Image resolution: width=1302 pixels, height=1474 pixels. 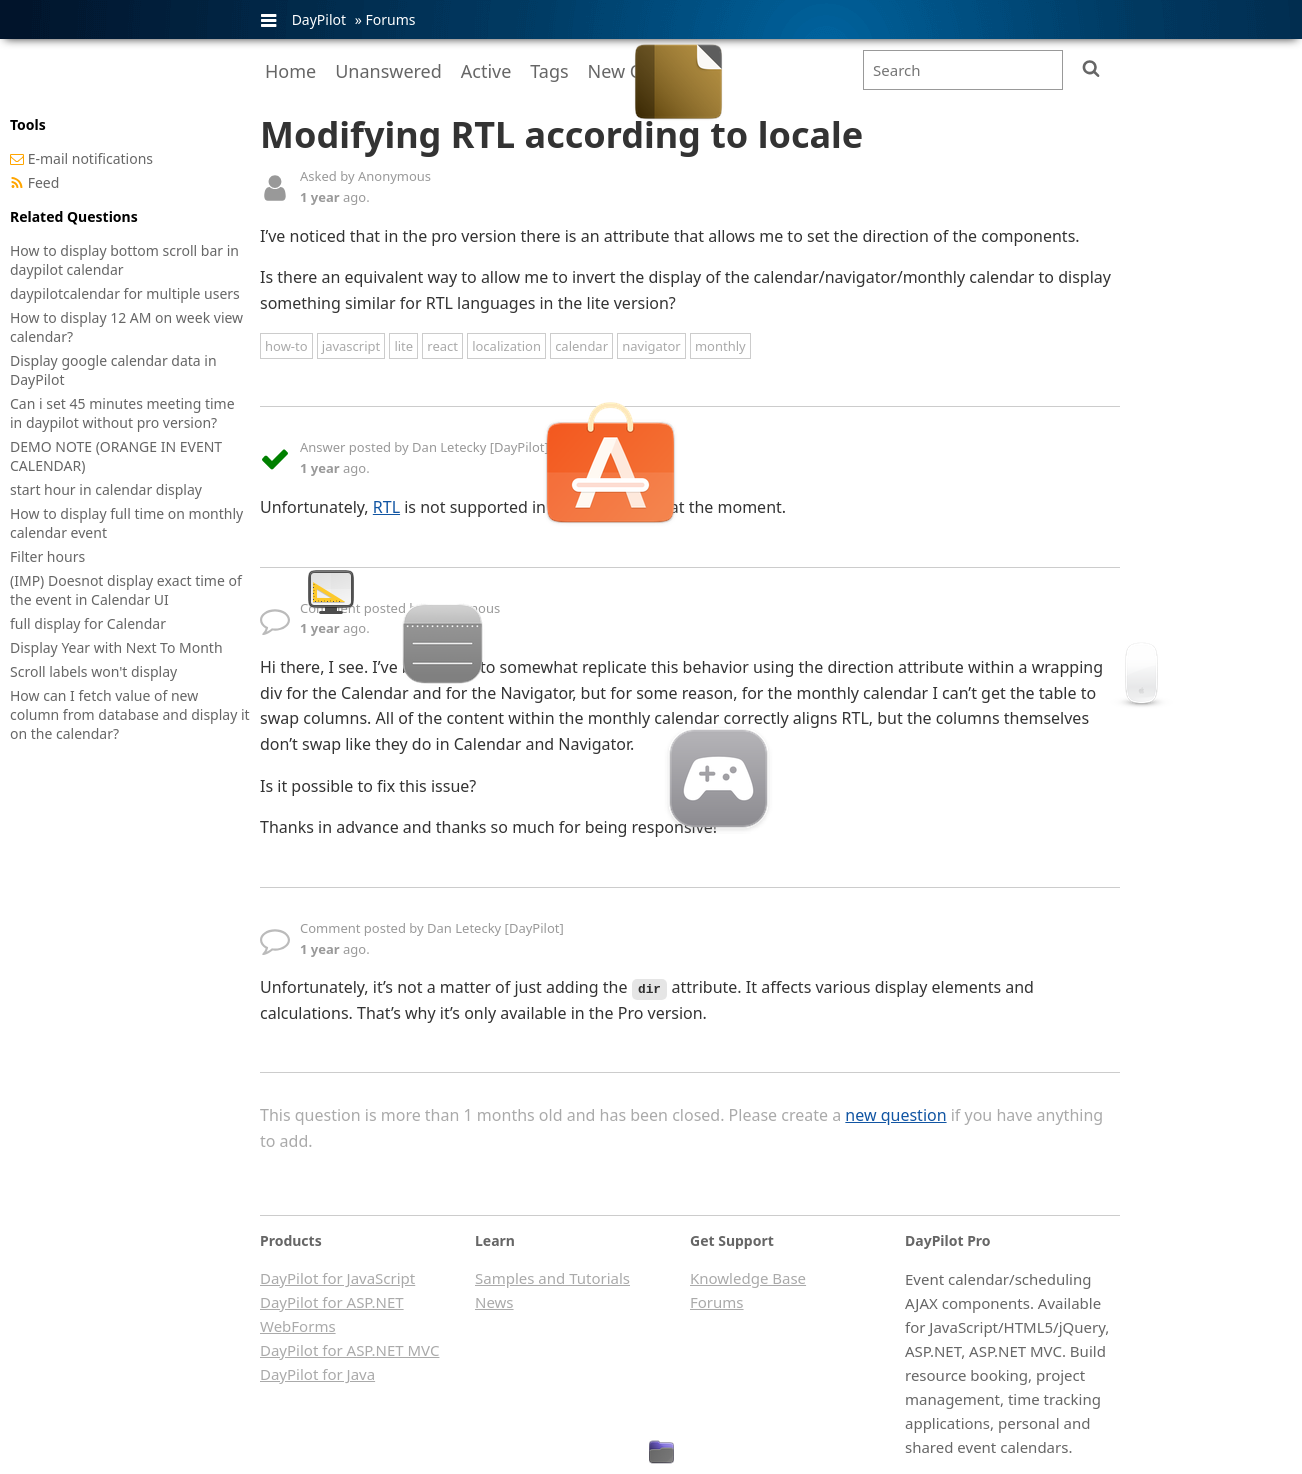 What do you see at coordinates (678, 78) in the screenshot?
I see `change desktop wallpaper settings` at bounding box center [678, 78].